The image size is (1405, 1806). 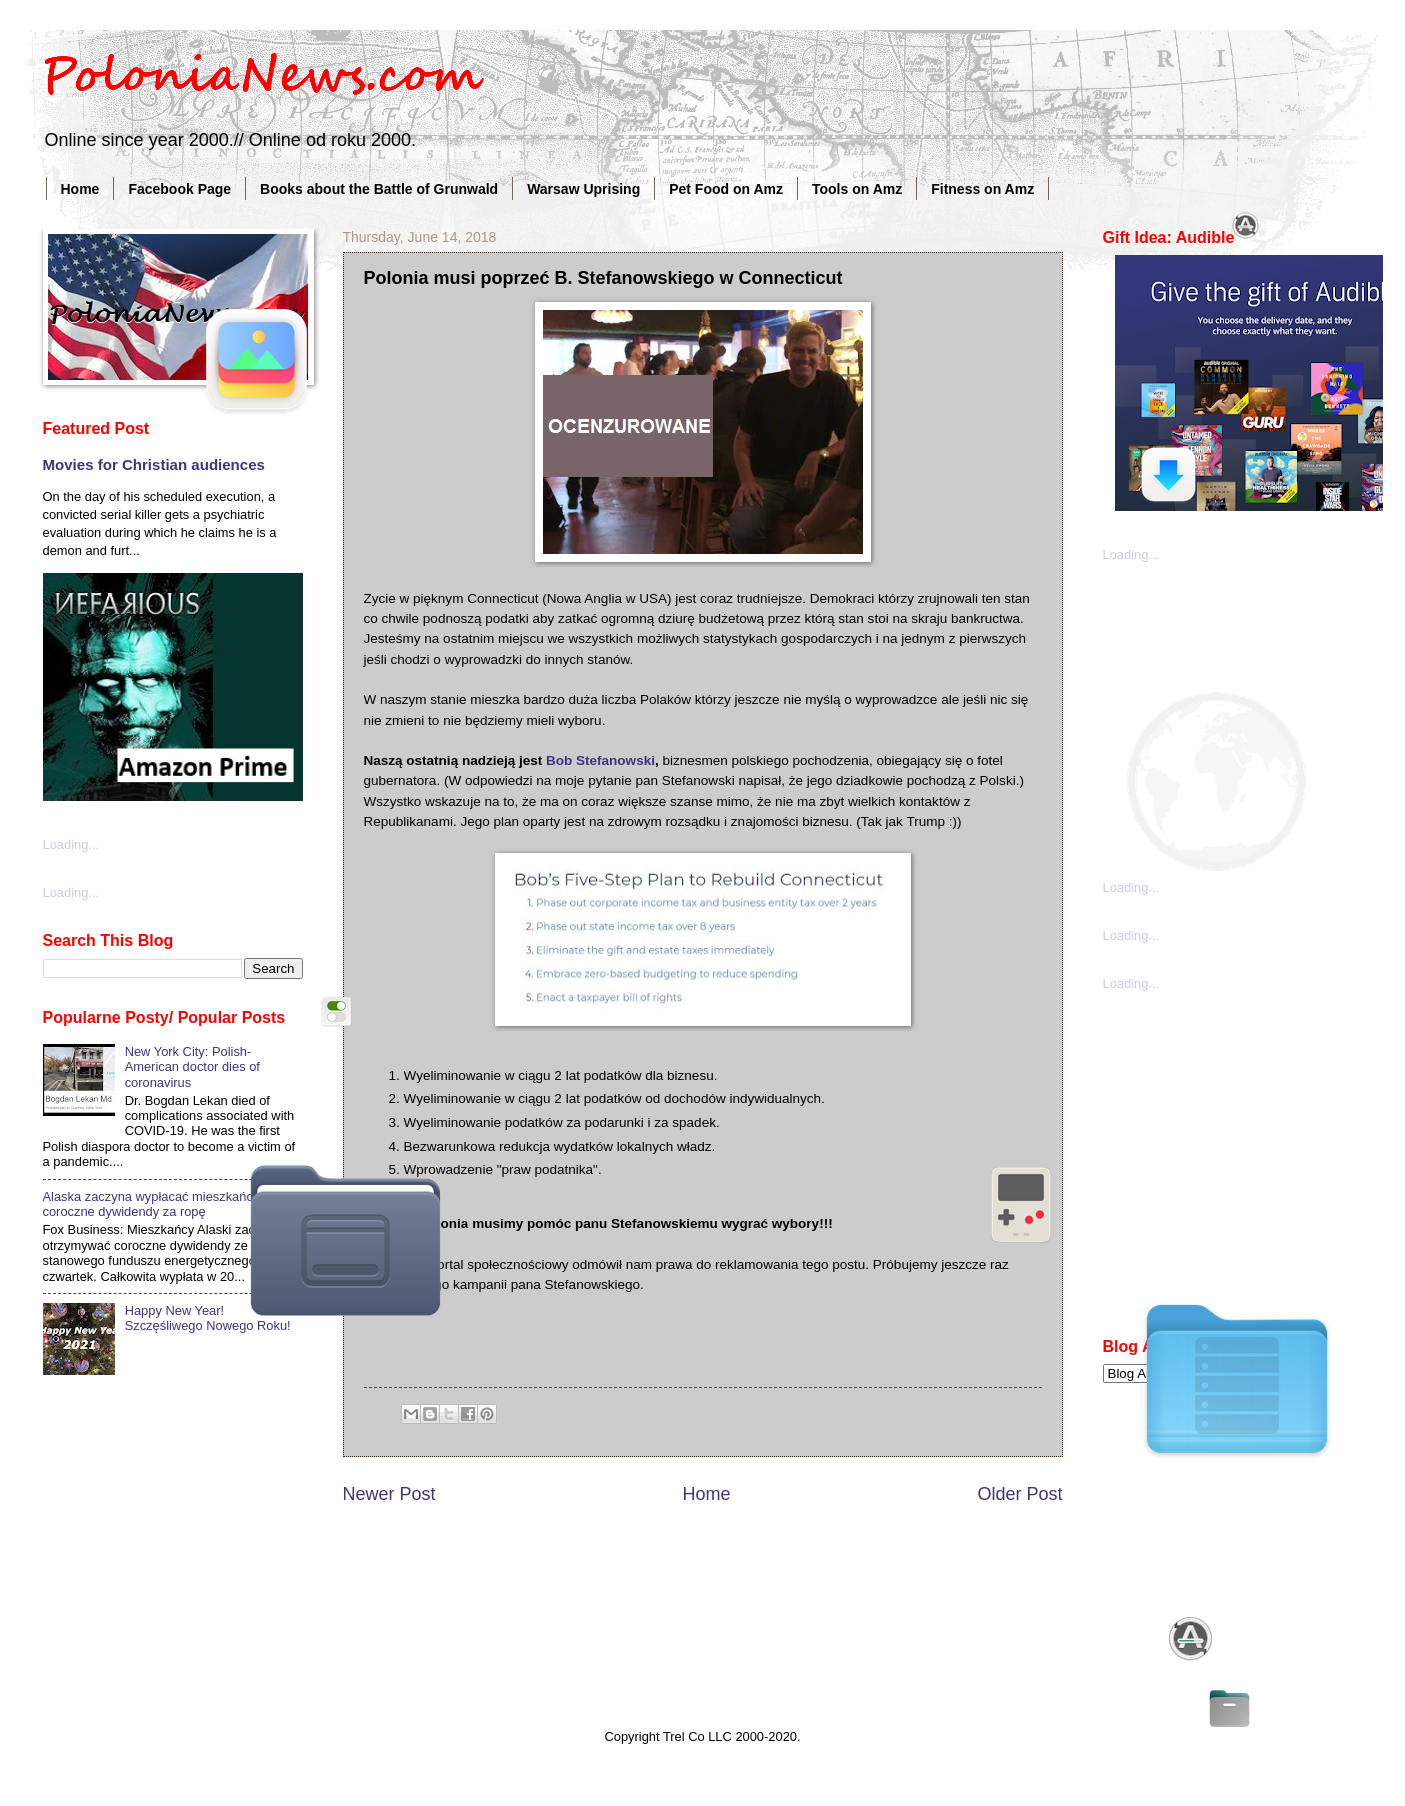 I want to click on open the software update manager, so click(x=1190, y=1638).